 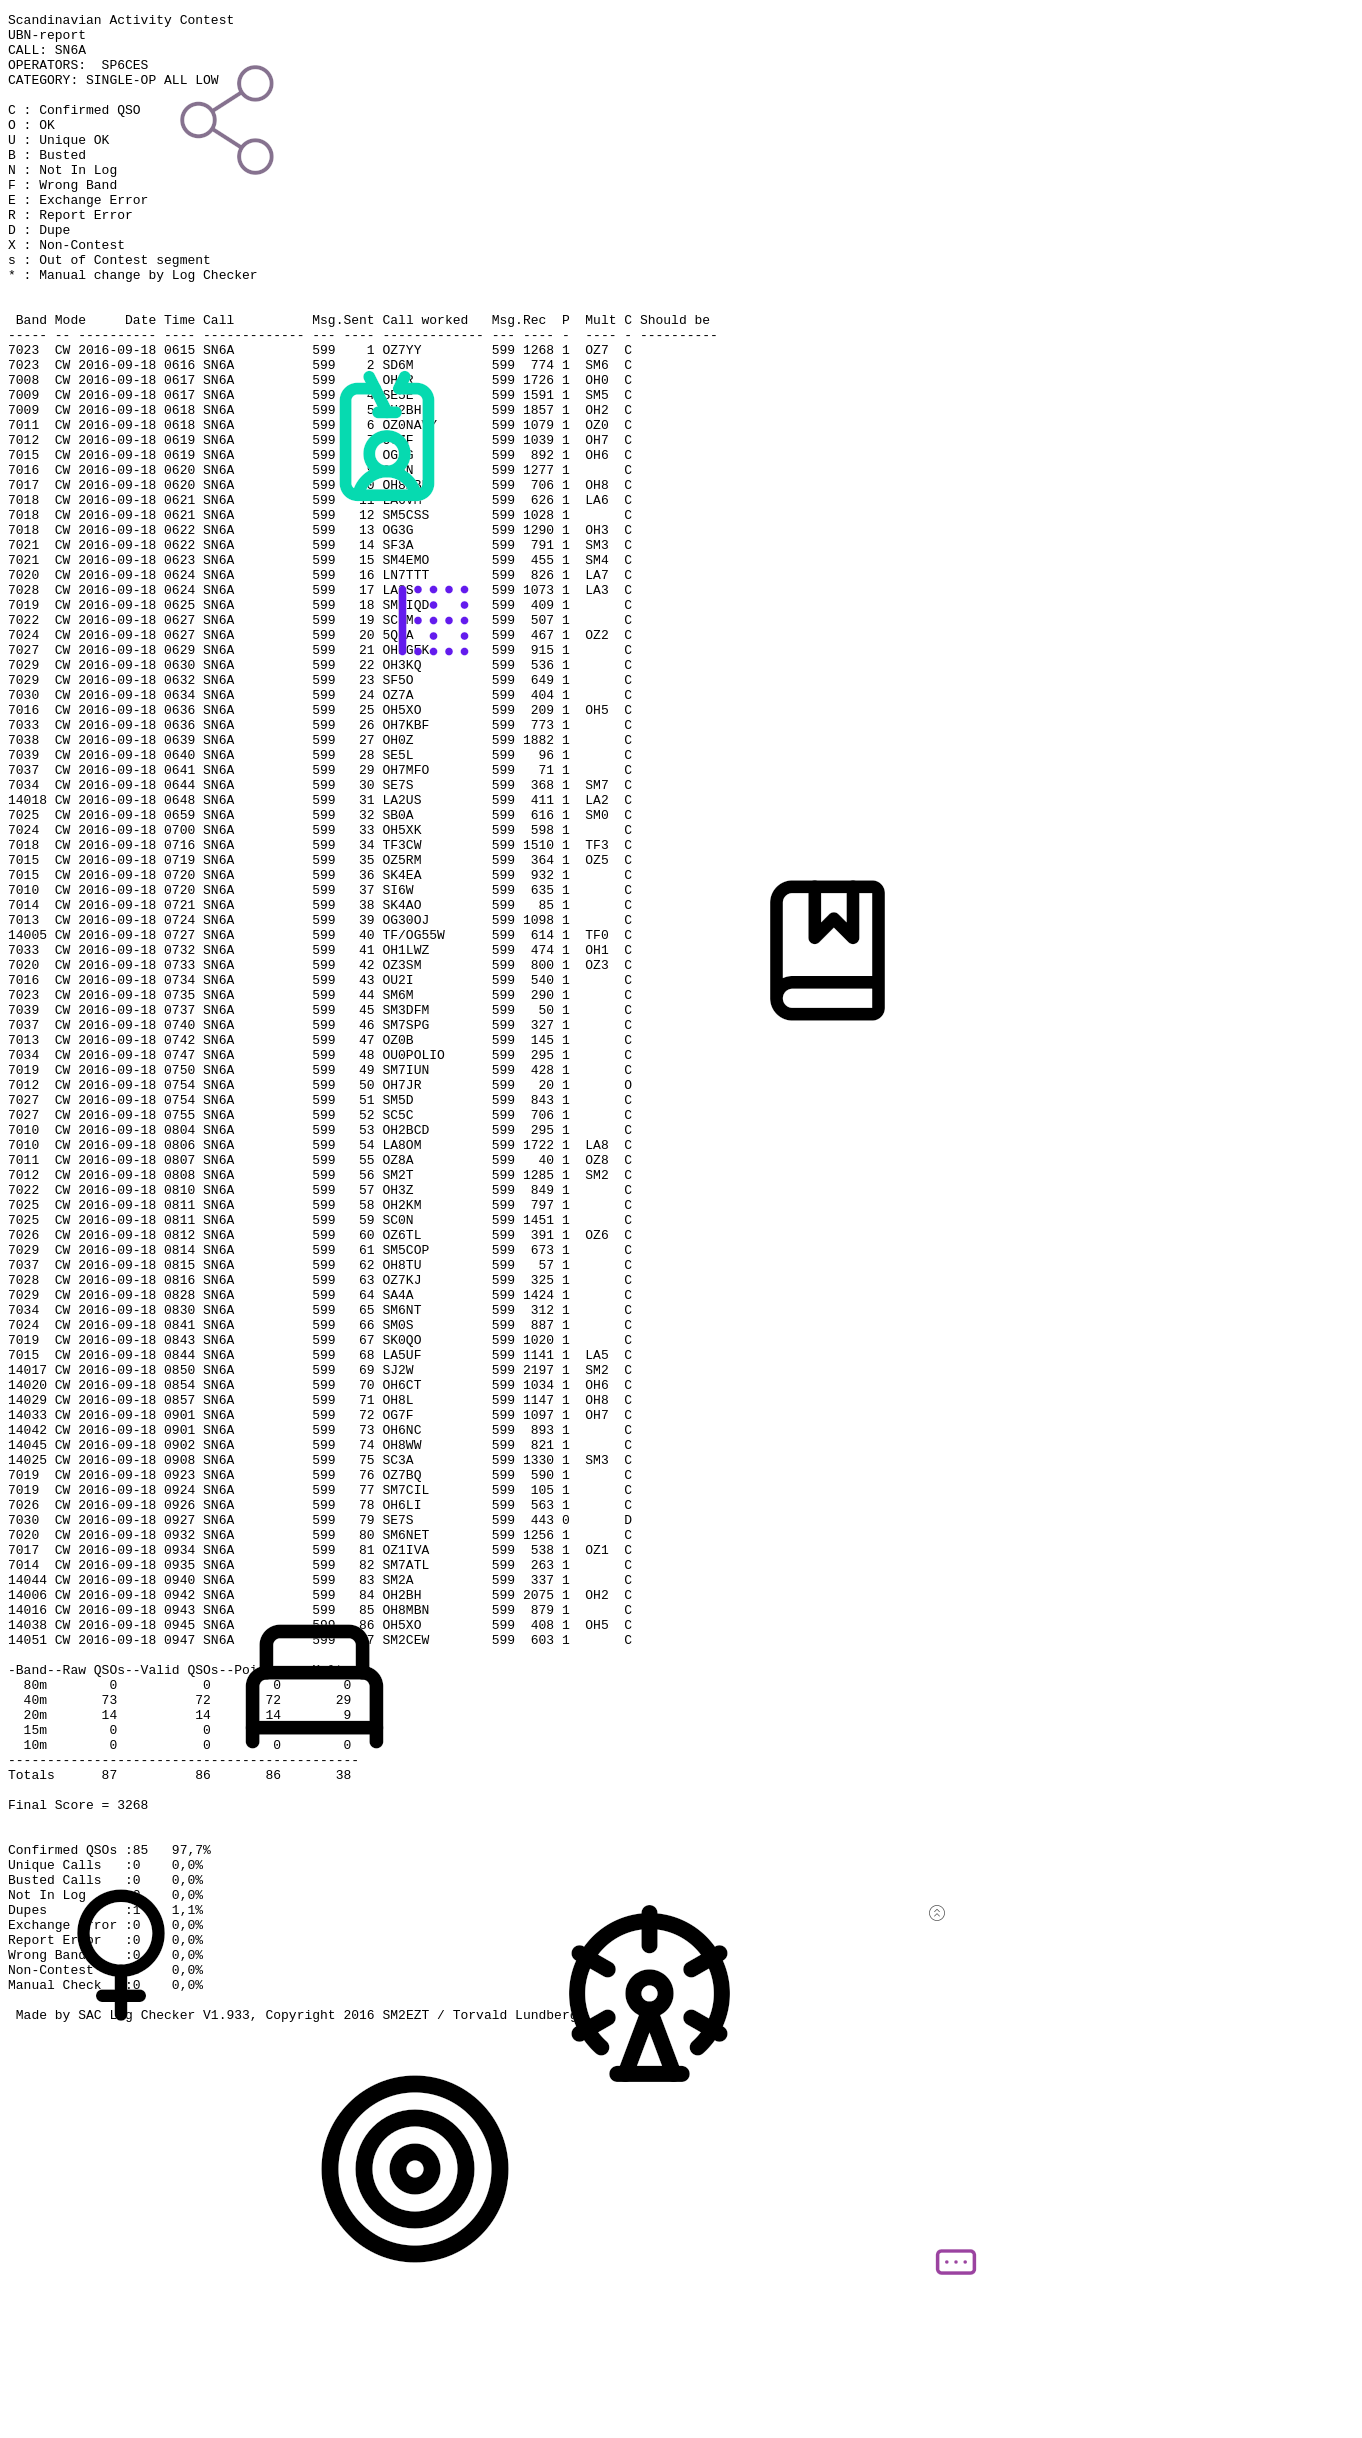 I want to click on scroll to top of page, so click(x=937, y=1913).